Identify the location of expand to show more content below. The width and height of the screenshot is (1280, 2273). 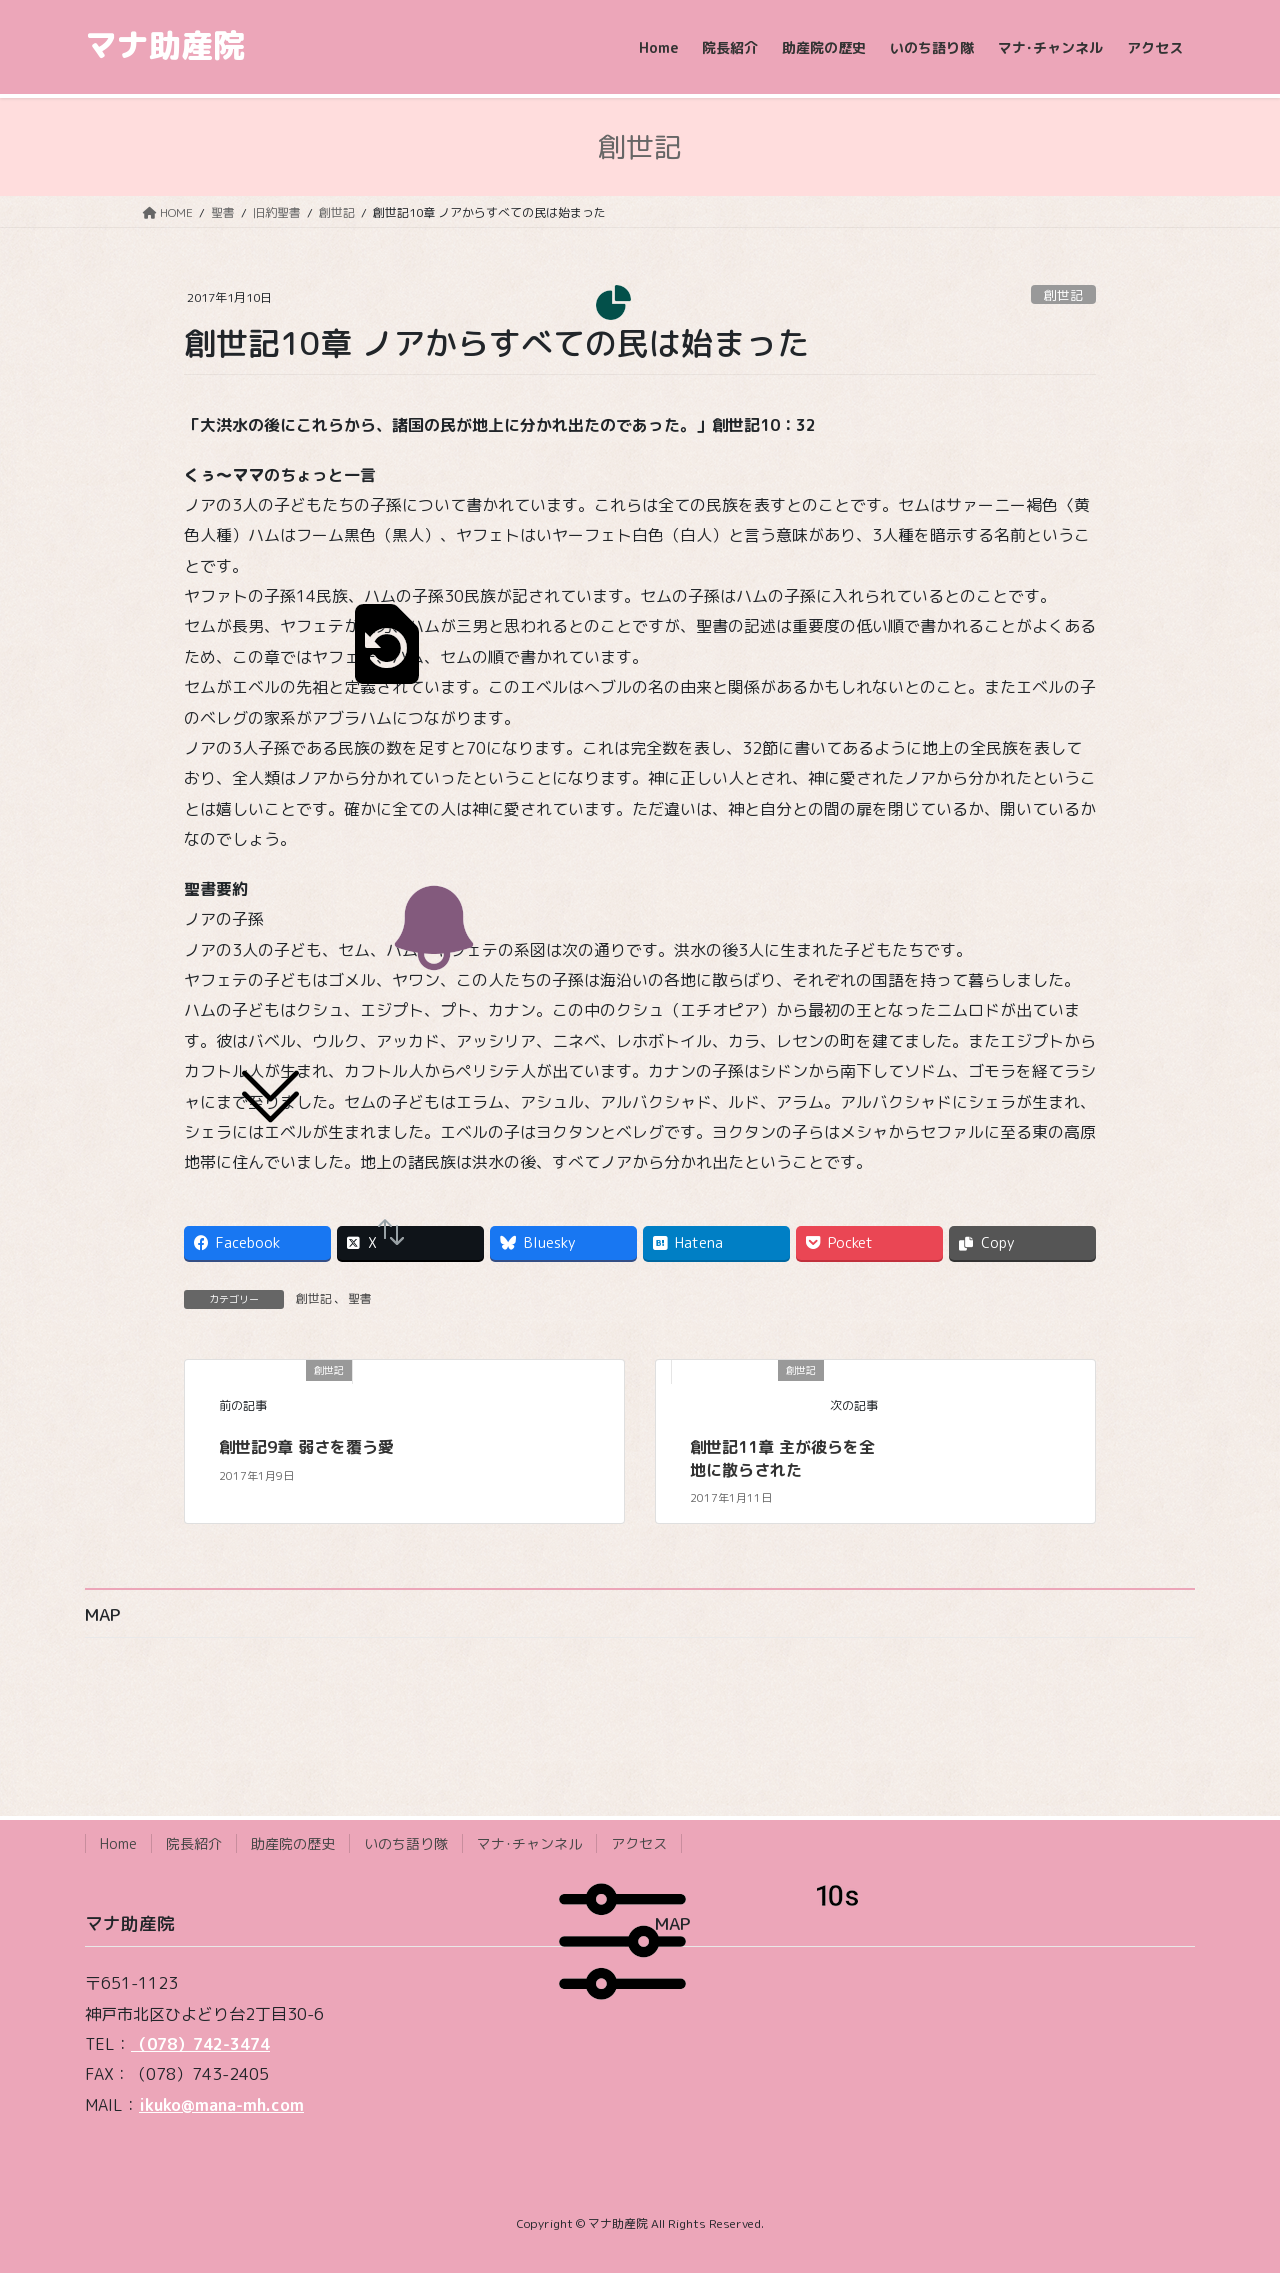
(270, 1096).